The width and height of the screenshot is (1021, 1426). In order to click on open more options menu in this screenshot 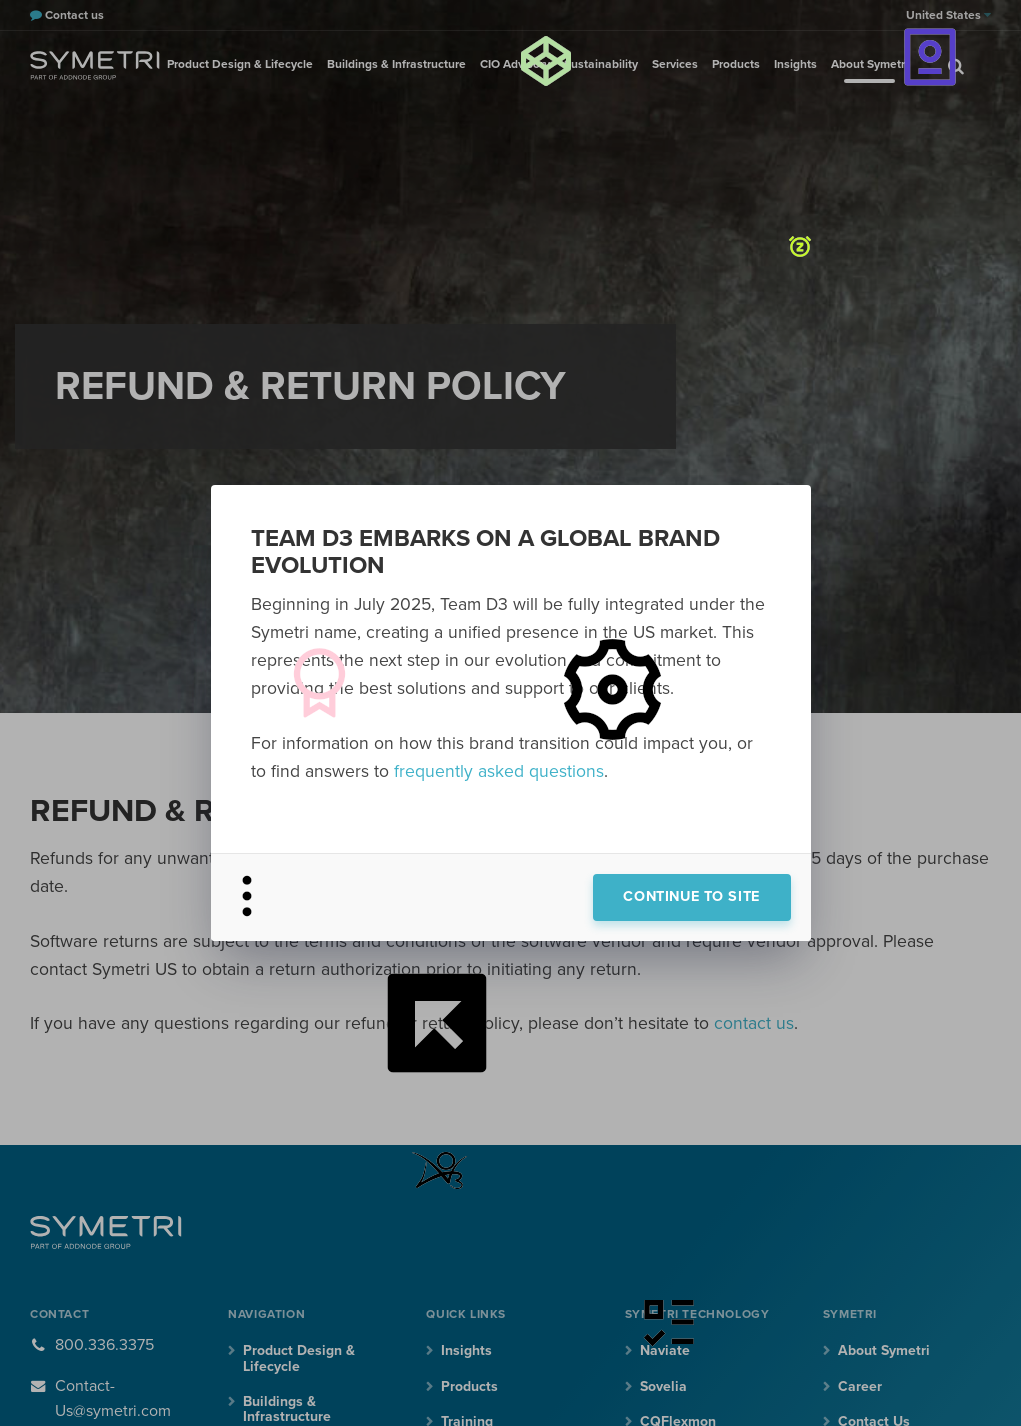, I will do `click(247, 896)`.